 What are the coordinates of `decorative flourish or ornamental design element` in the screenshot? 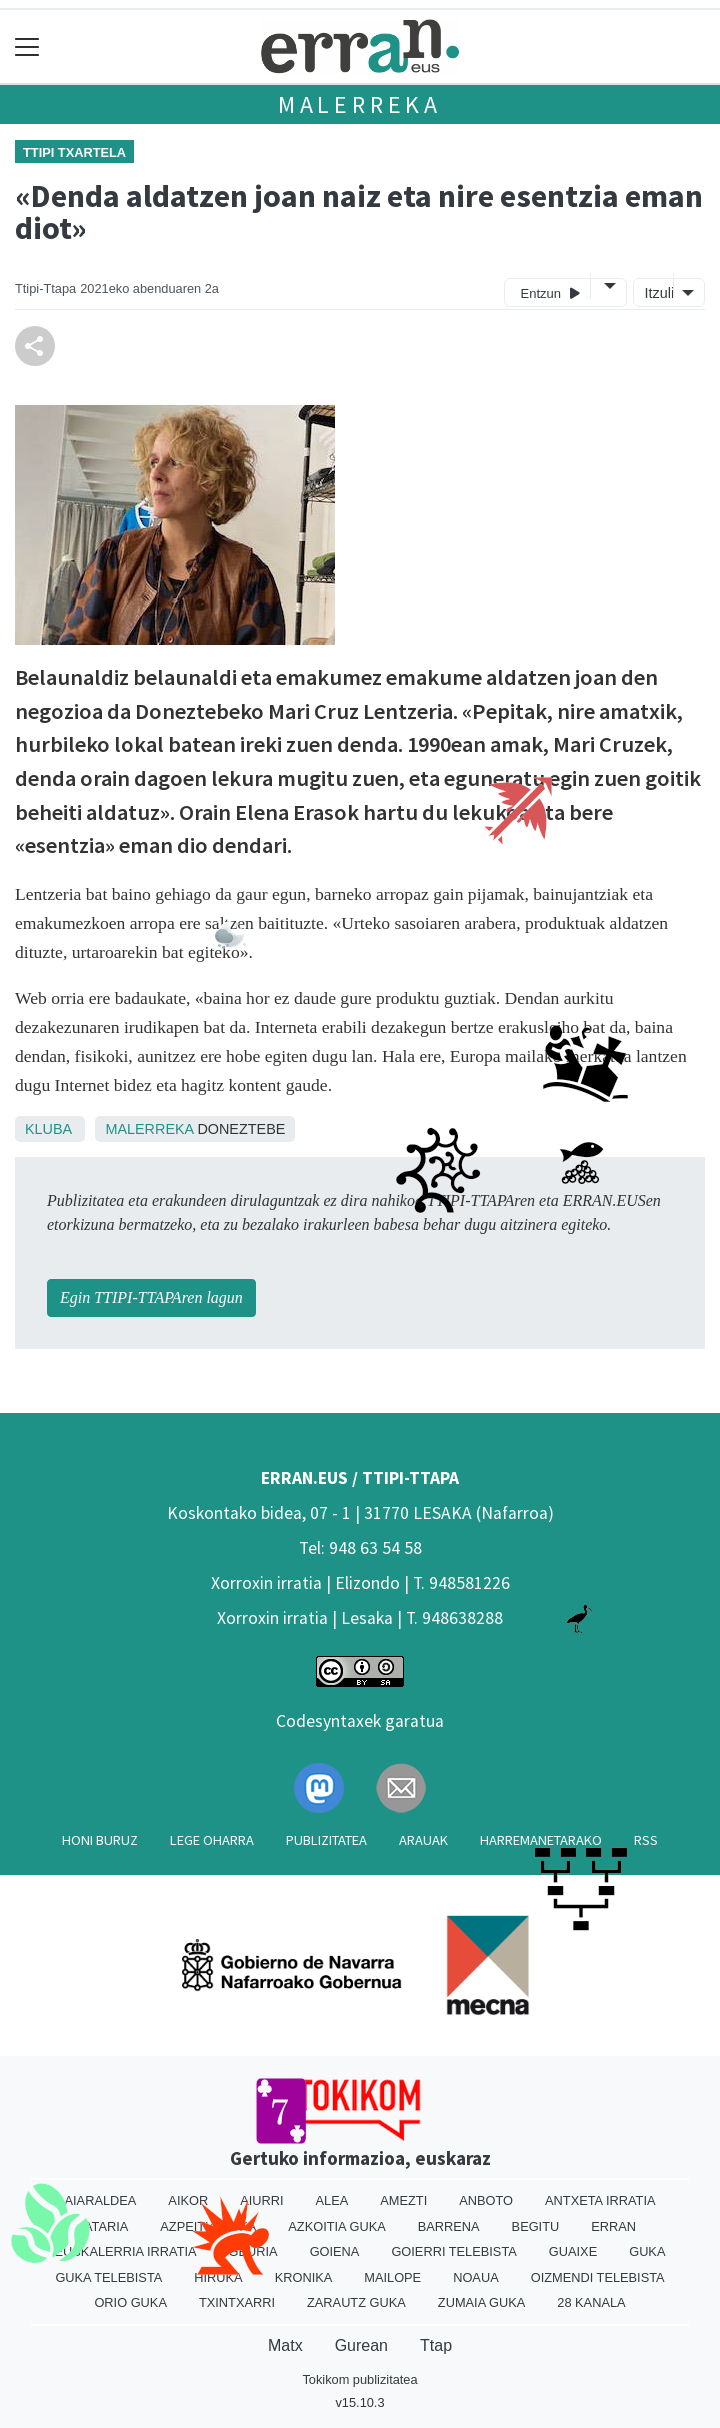 It's located at (438, 1170).